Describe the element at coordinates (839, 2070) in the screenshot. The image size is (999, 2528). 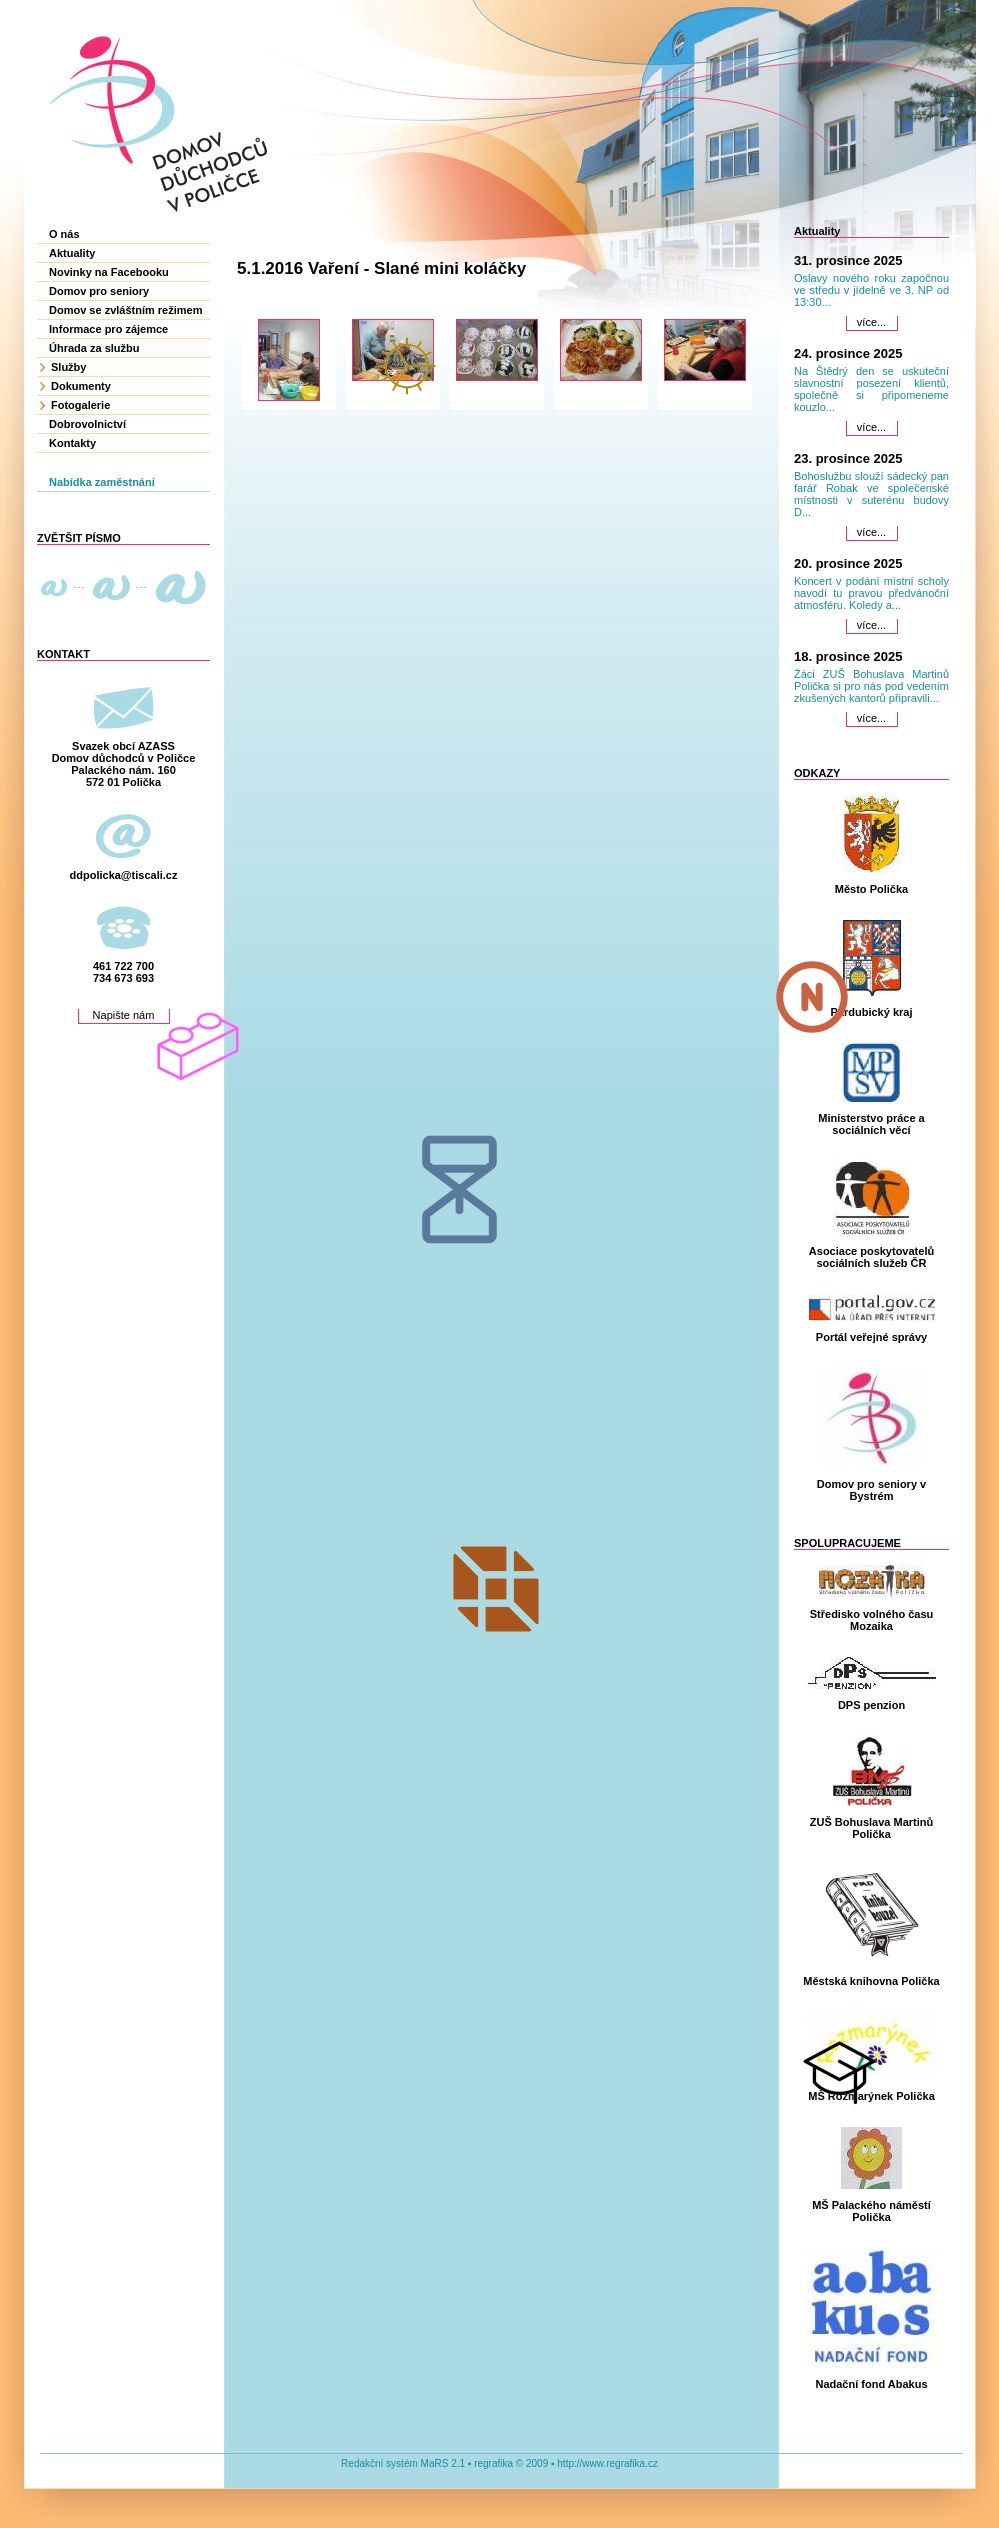
I see `access education or learning resources` at that location.